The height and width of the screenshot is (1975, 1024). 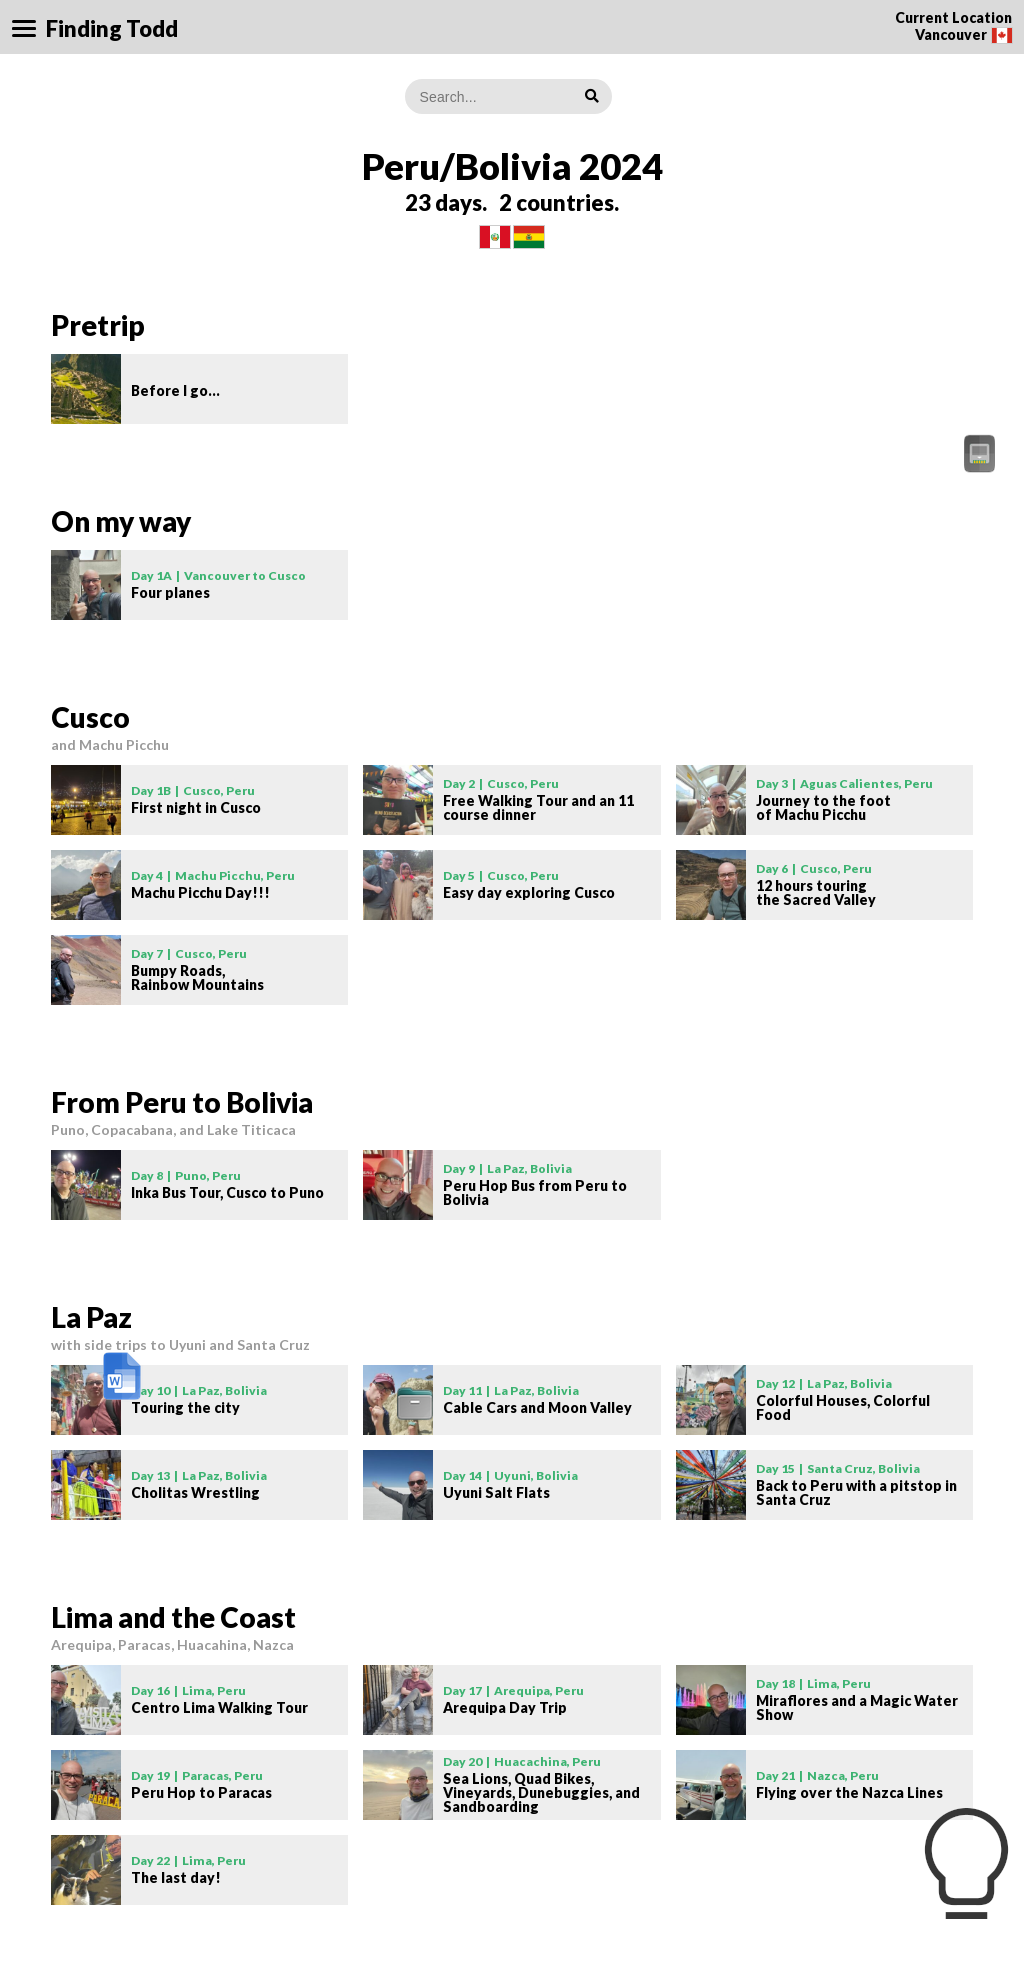 What do you see at coordinates (979, 453) in the screenshot?
I see `nintendo 64 game ROM file` at bounding box center [979, 453].